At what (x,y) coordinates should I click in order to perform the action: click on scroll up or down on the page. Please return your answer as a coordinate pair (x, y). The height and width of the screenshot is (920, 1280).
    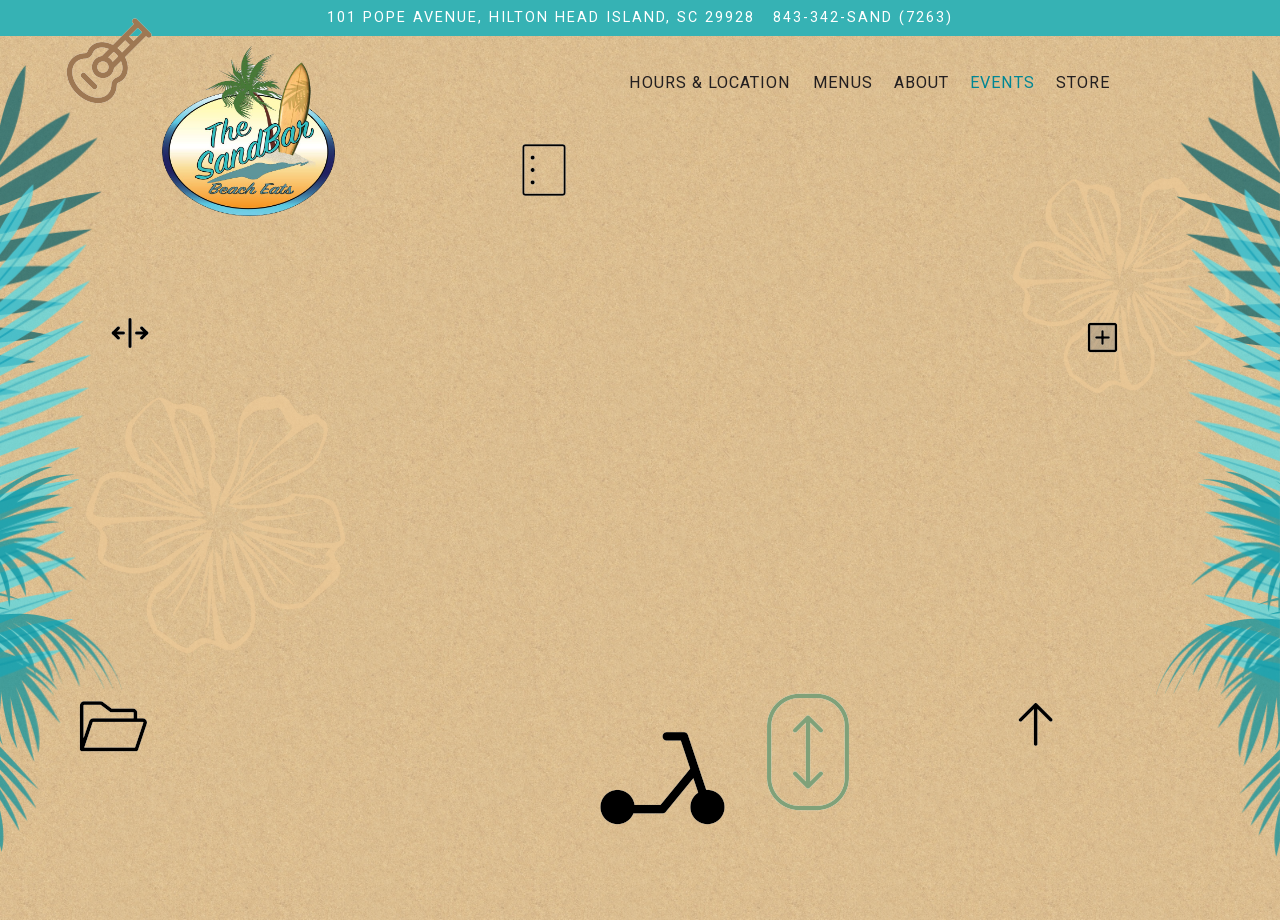
    Looking at the image, I should click on (808, 752).